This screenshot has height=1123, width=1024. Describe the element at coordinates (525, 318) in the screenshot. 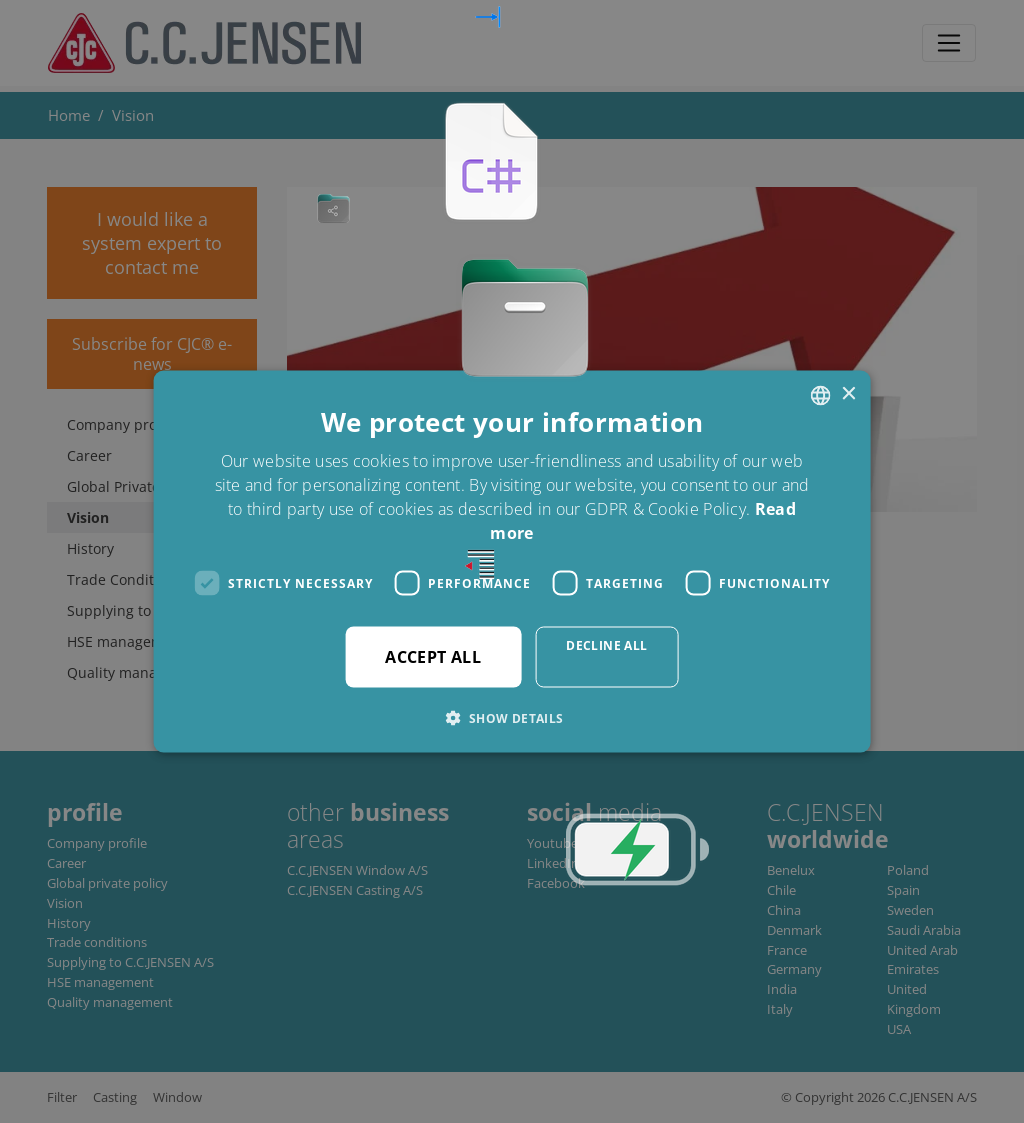

I see `open the file manager` at that location.